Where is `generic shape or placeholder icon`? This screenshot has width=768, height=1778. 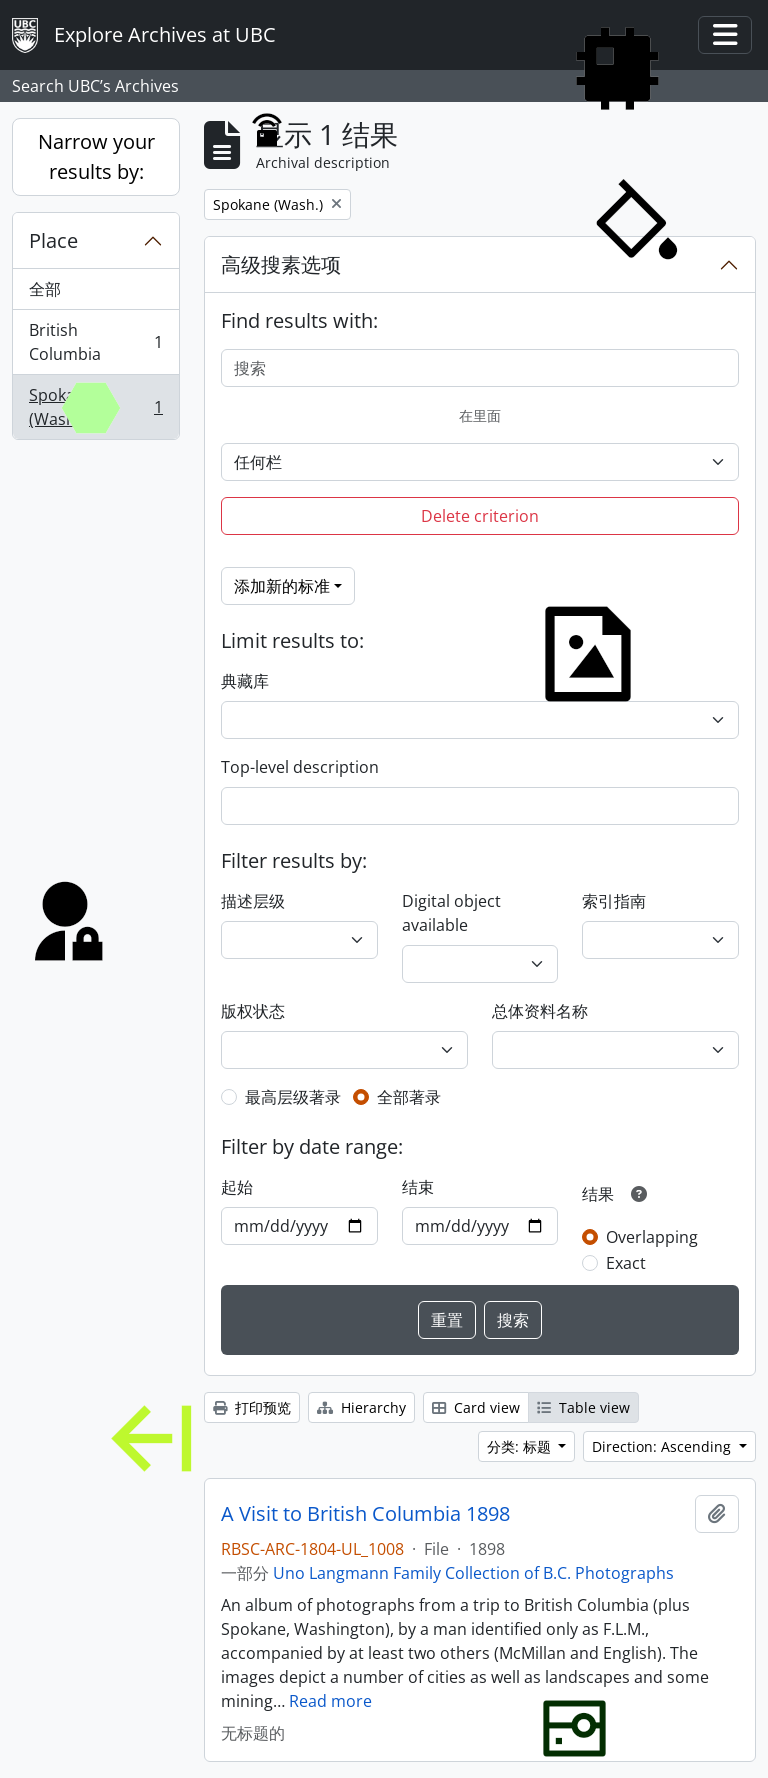
generic shape or placeholder icon is located at coordinates (91, 408).